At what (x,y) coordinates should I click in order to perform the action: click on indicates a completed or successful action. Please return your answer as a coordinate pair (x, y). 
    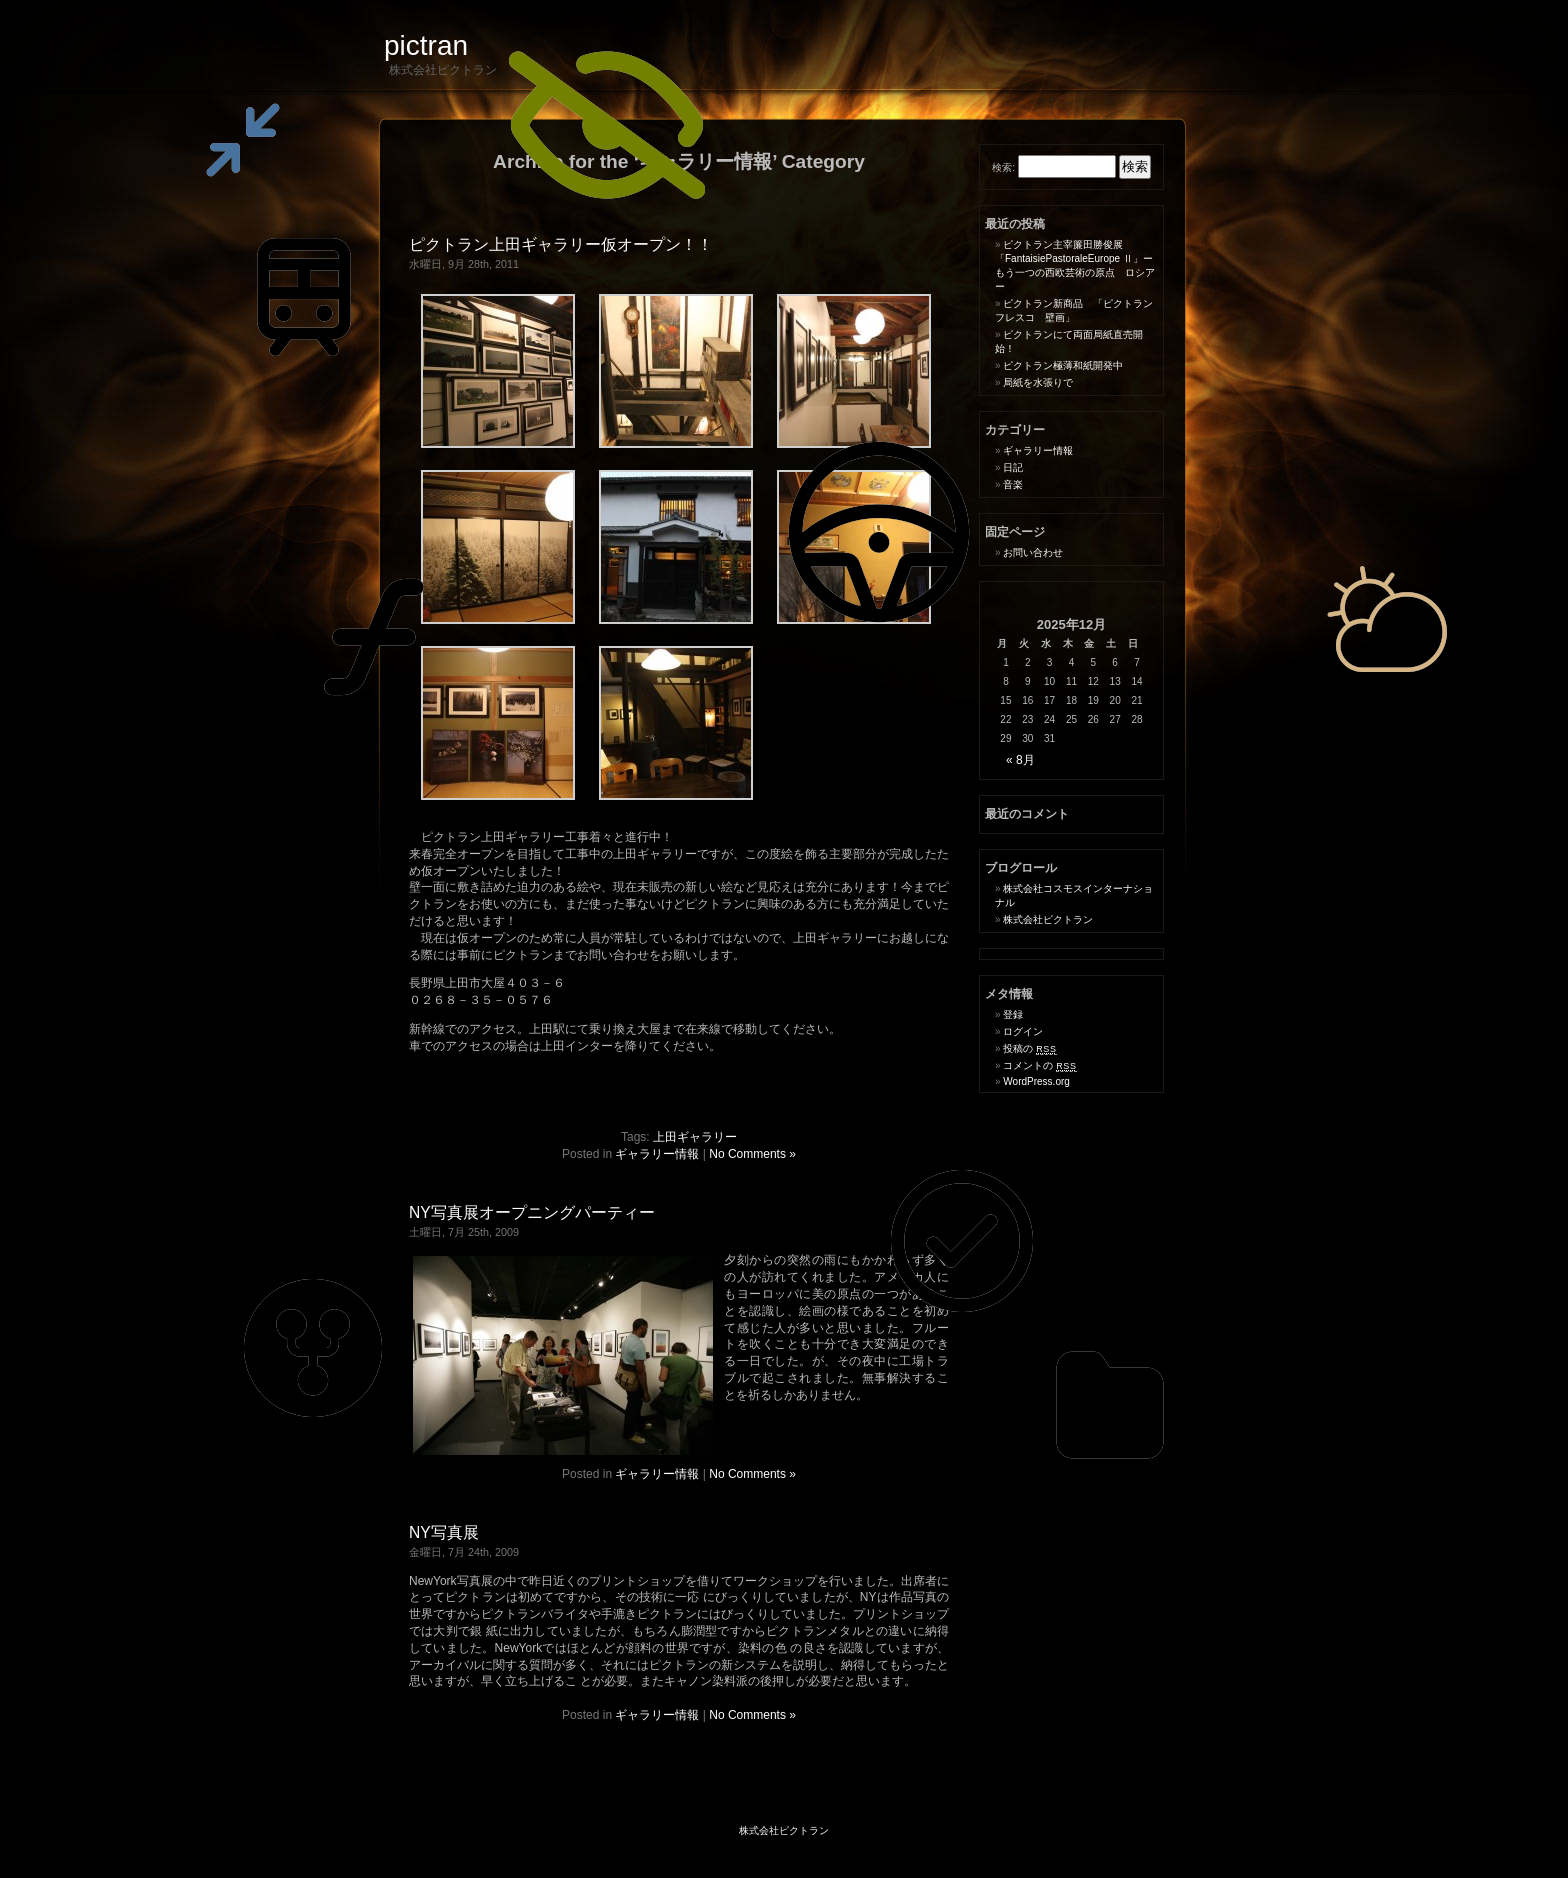
    Looking at the image, I should click on (962, 1241).